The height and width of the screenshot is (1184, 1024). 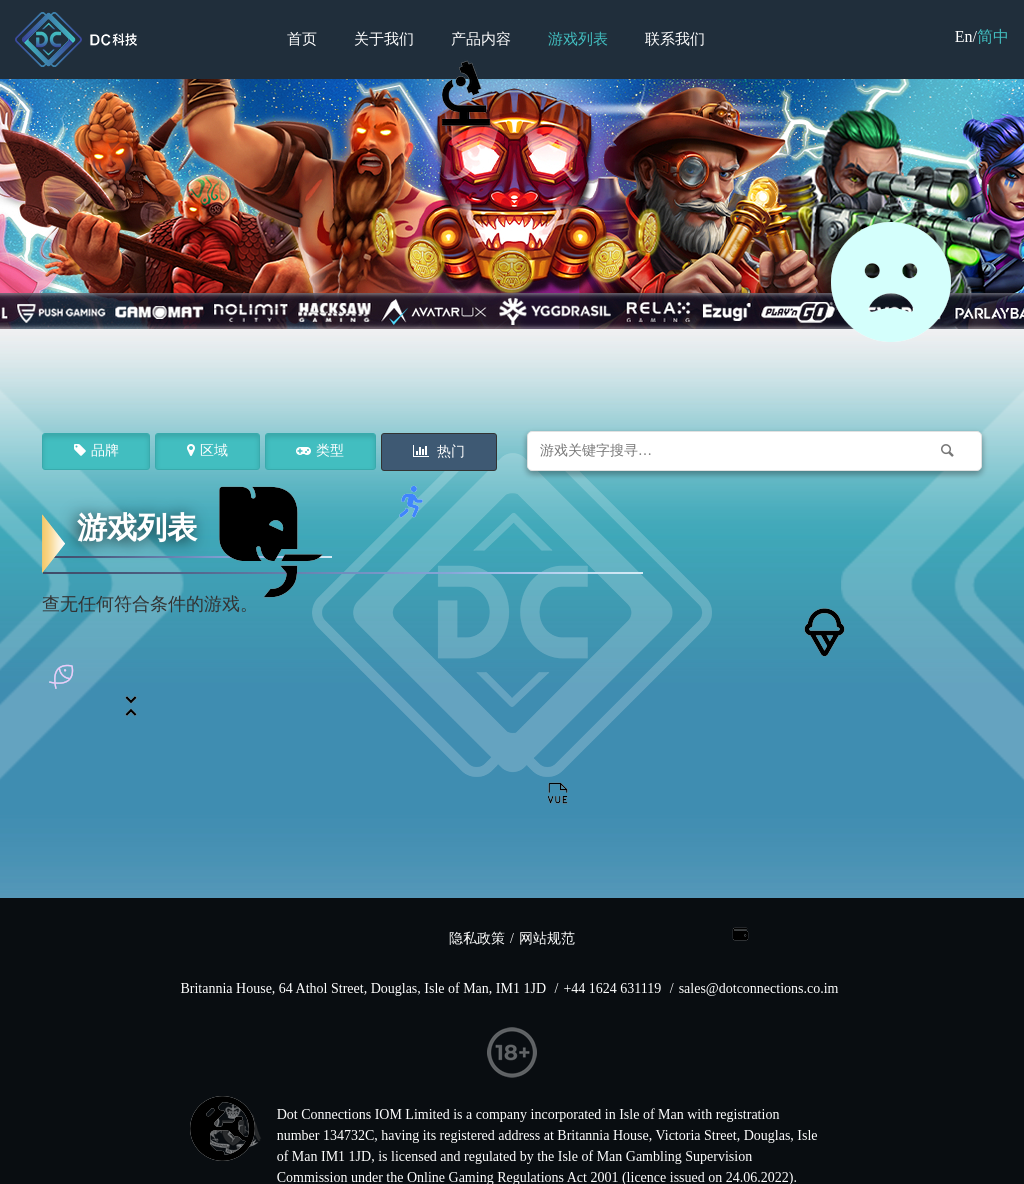 I want to click on deskpro logo, so click(x=271, y=542).